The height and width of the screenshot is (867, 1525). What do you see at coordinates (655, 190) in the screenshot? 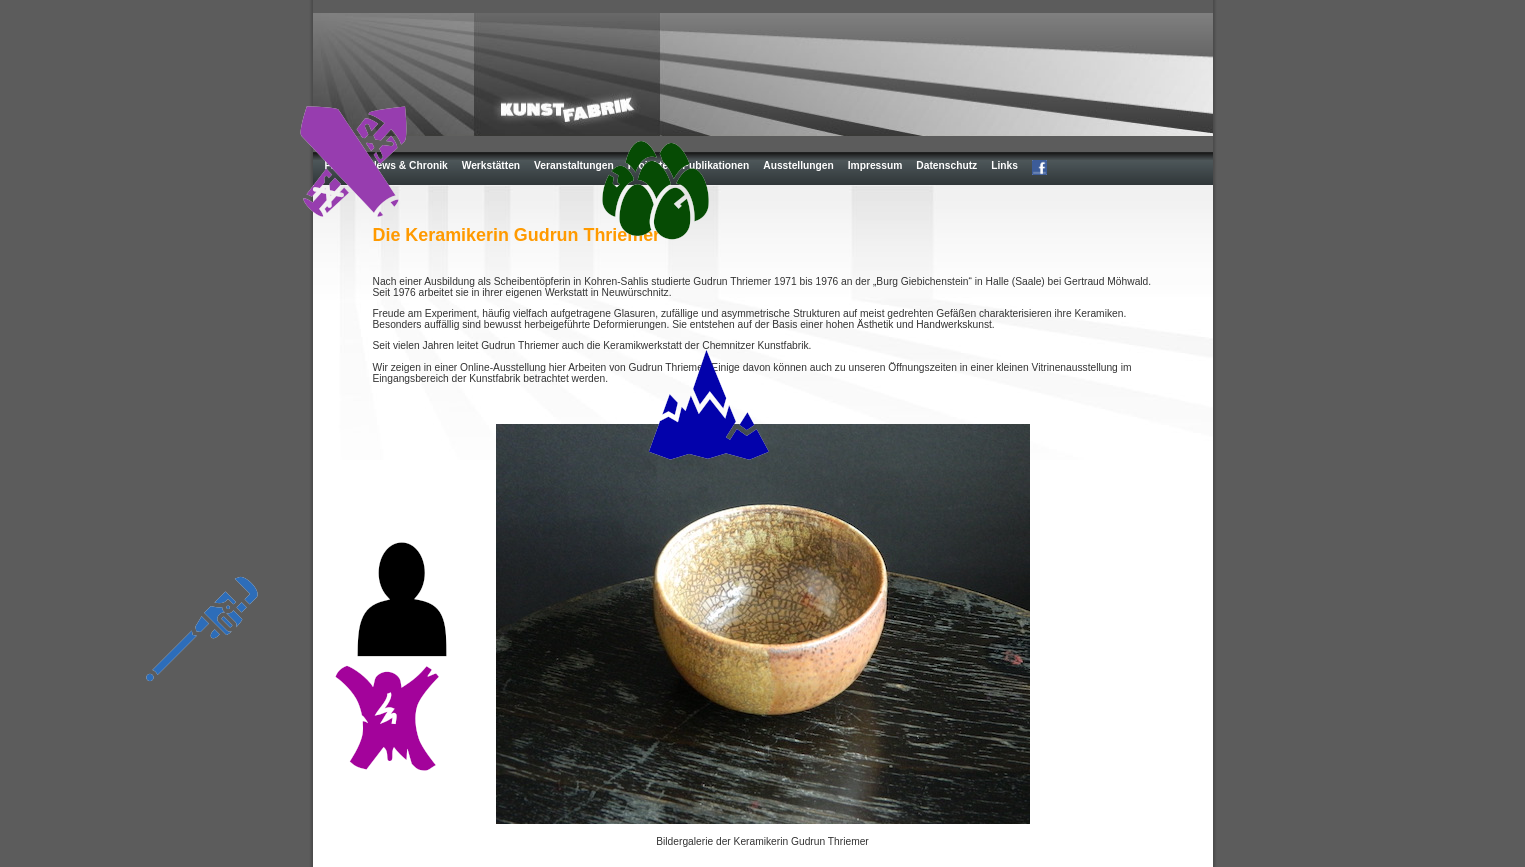
I see `indicates a nest or breeding area in gameplay` at bounding box center [655, 190].